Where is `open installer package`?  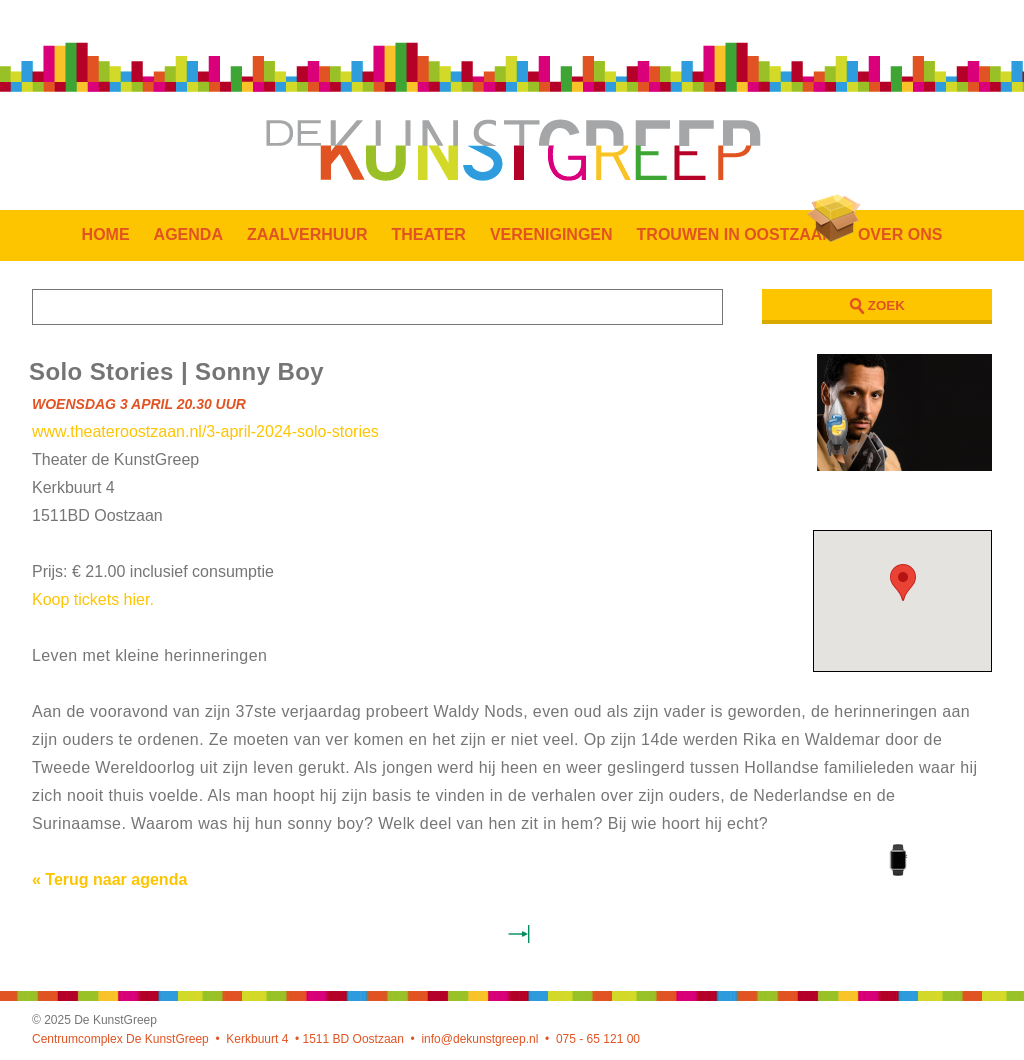 open installer package is located at coordinates (834, 217).